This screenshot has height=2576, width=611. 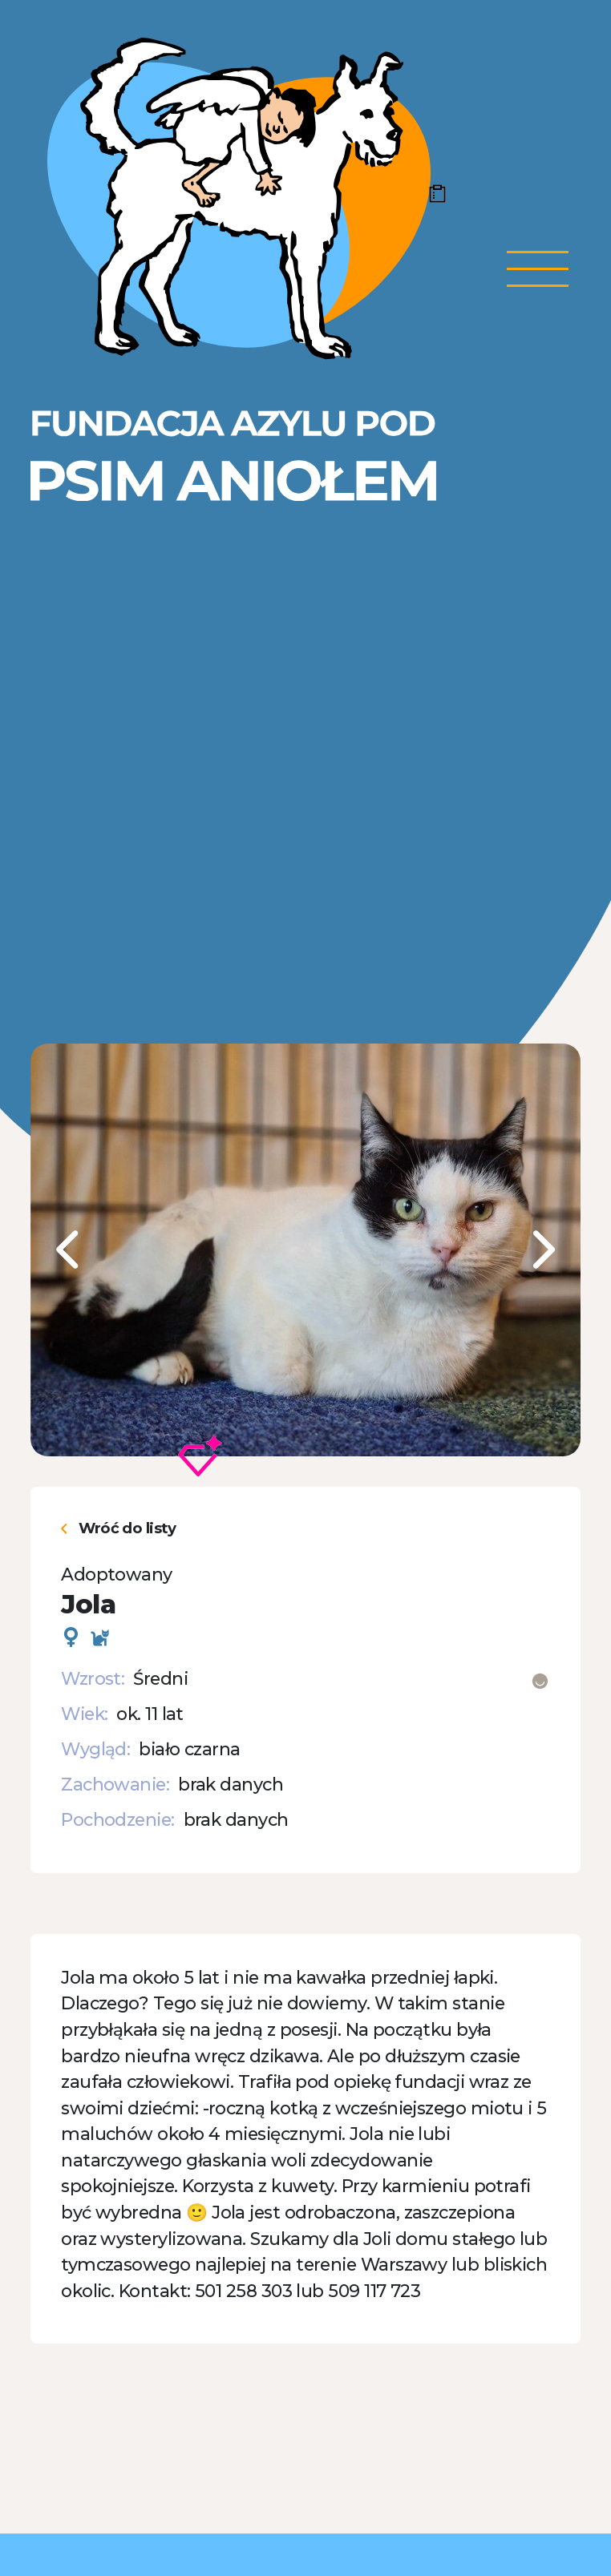 What do you see at coordinates (200, 1456) in the screenshot?
I see `premium or luxury feature indicator` at bounding box center [200, 1456].